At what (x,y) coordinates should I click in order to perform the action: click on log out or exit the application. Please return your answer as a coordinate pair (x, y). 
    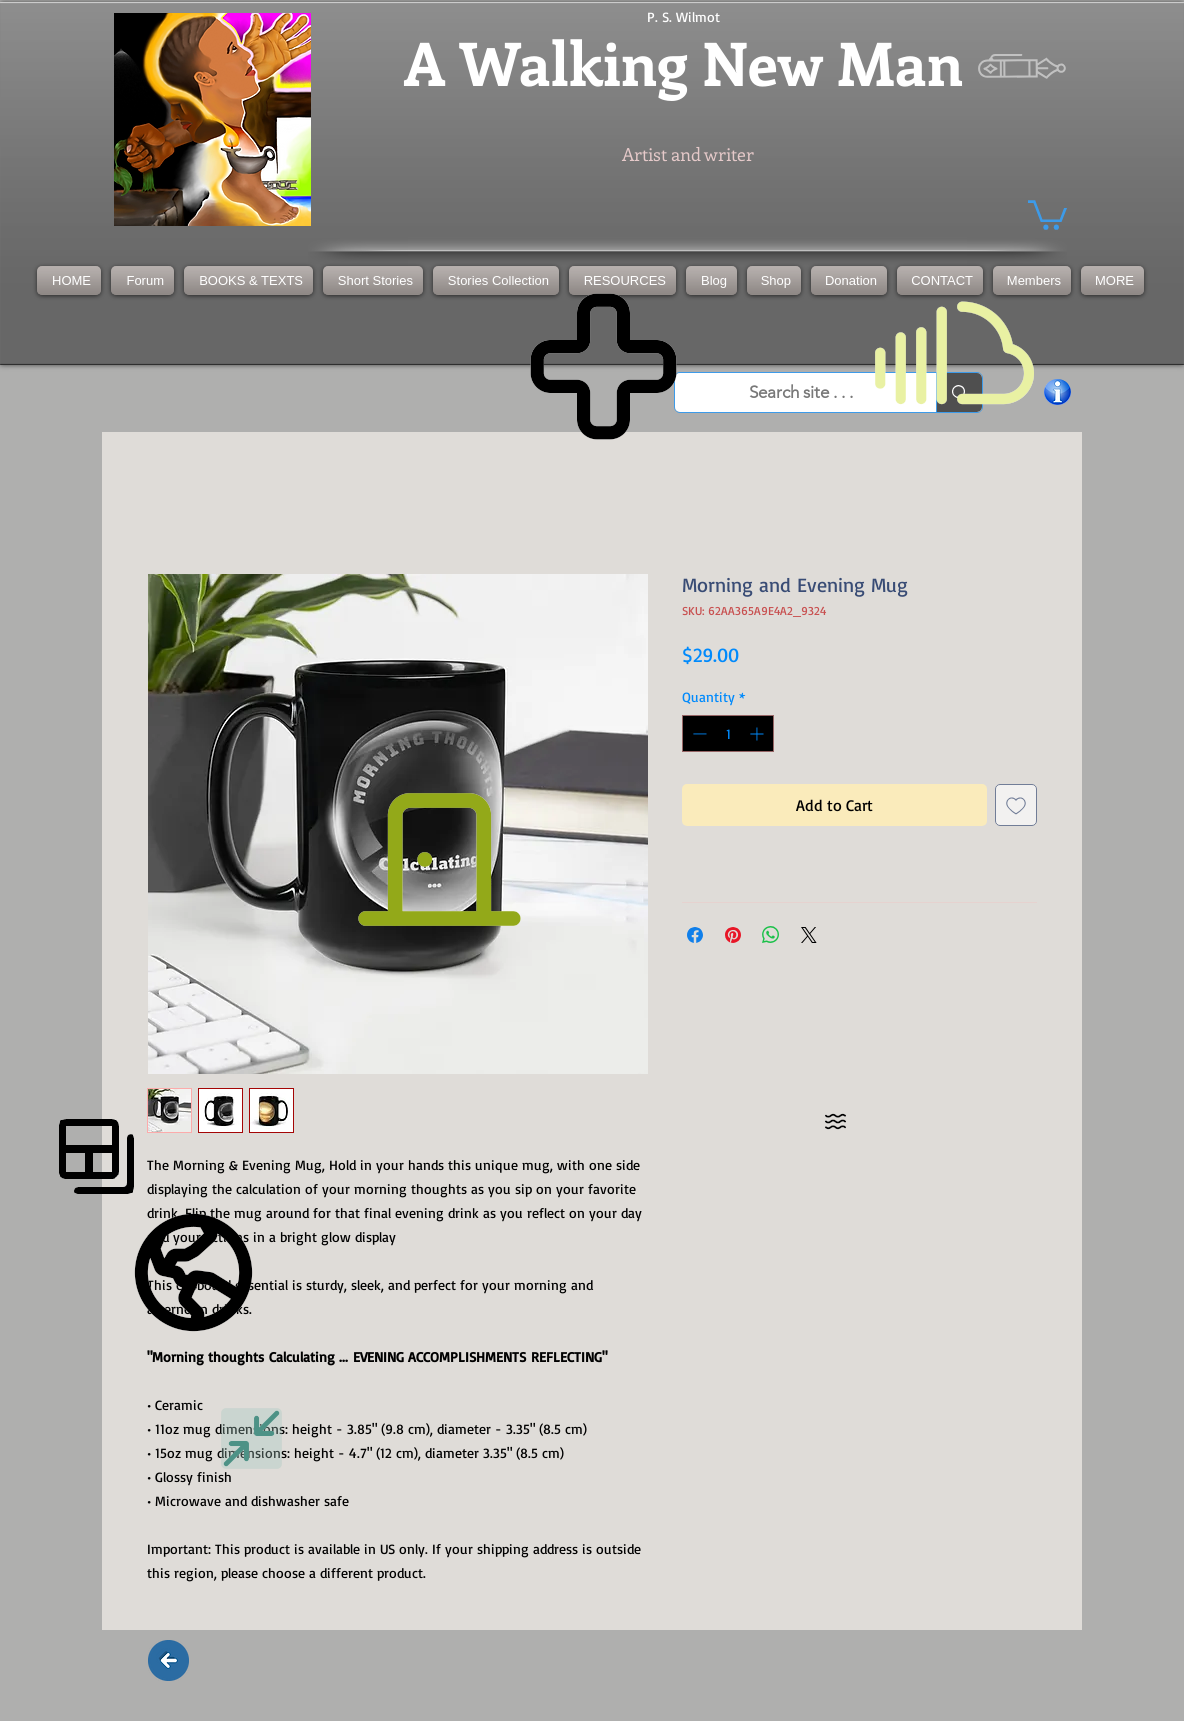
    Looking at the image, I should click on (439, 859).